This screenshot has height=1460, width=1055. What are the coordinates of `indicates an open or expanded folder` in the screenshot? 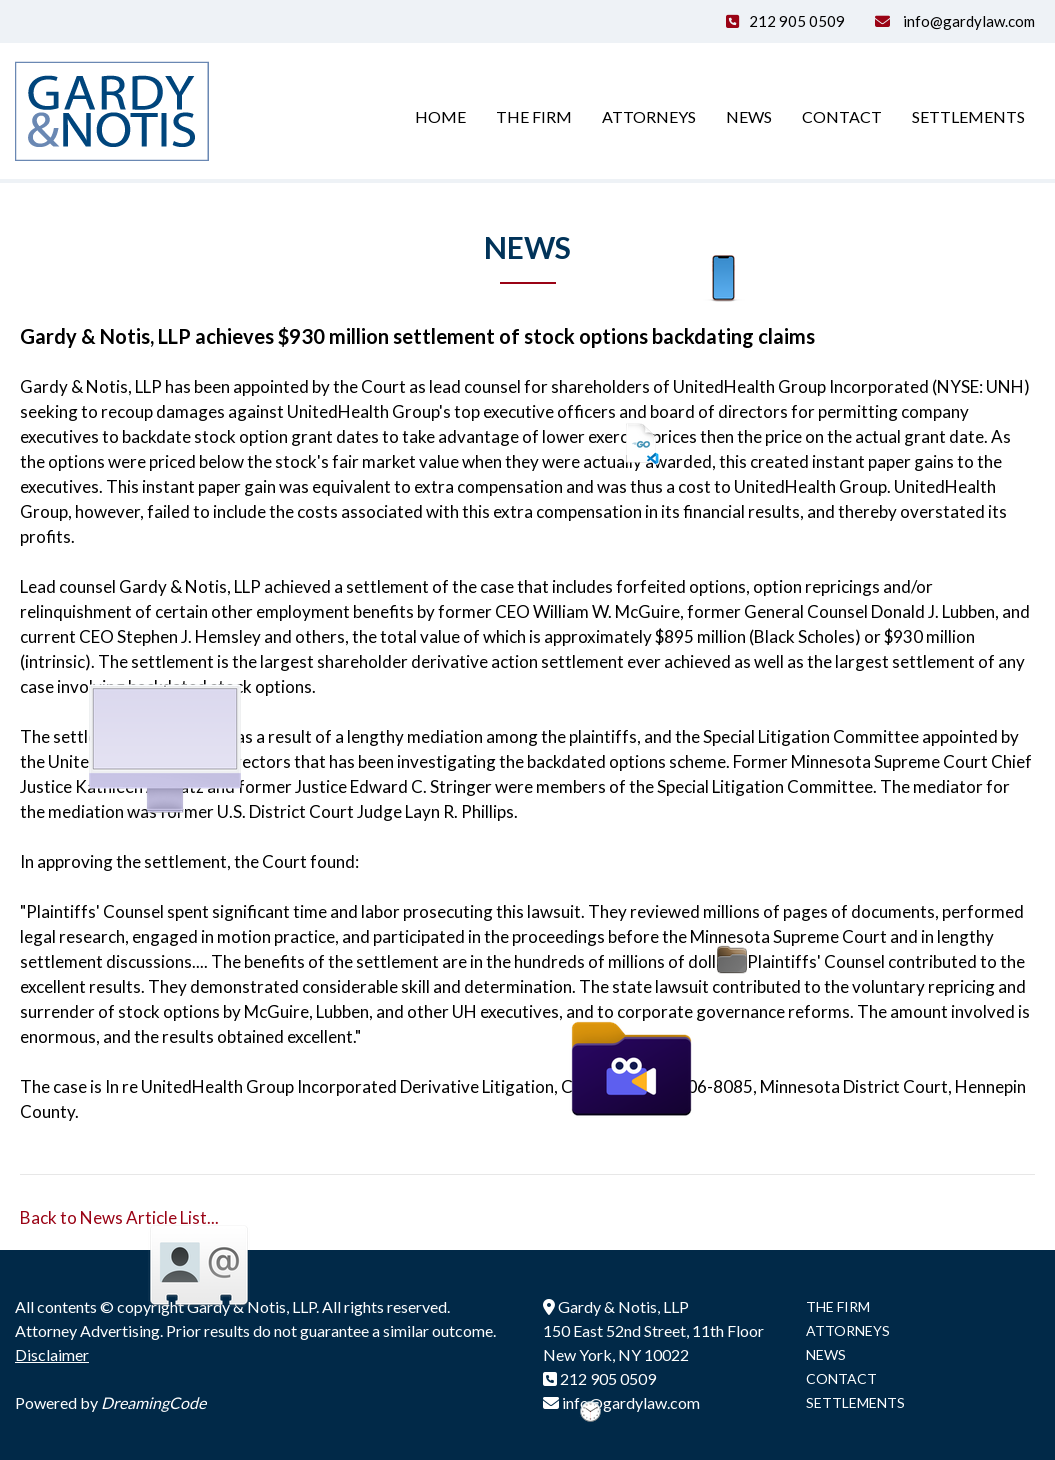 It's located at (732, 959).